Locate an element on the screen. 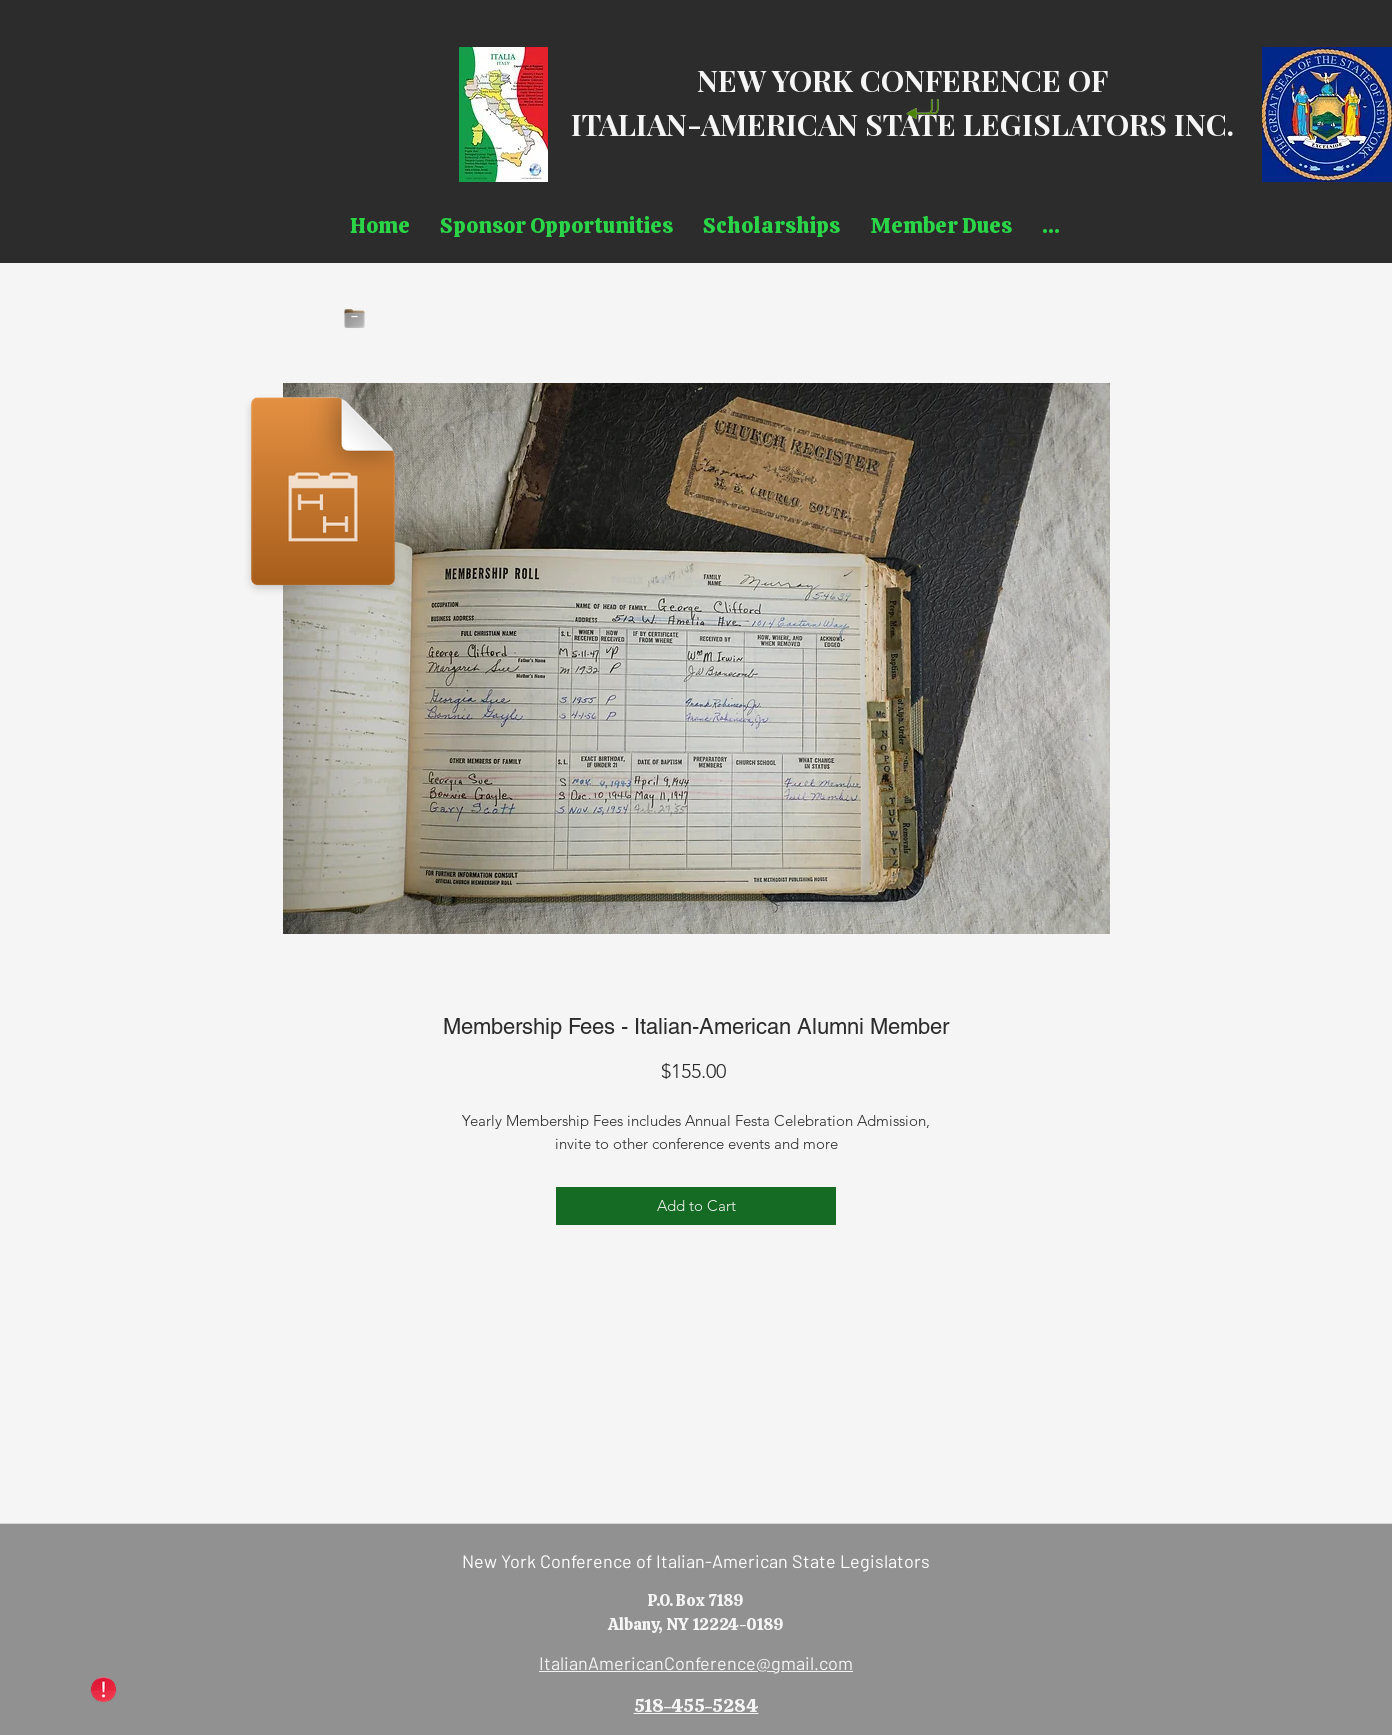 The width and height of the screenshot is (1392, 1735). a kplato project management file is located at coordinates (323, 495).